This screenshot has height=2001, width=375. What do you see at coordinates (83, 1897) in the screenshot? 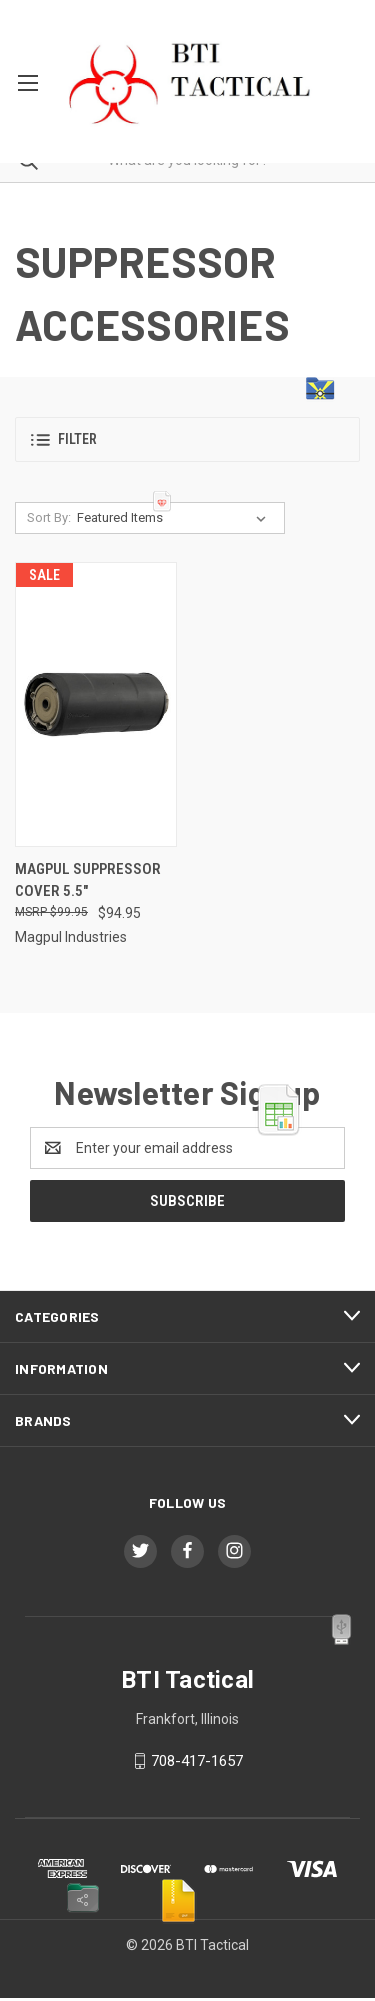
I see `access your public shared folder` at bounding box center [83, 1897].